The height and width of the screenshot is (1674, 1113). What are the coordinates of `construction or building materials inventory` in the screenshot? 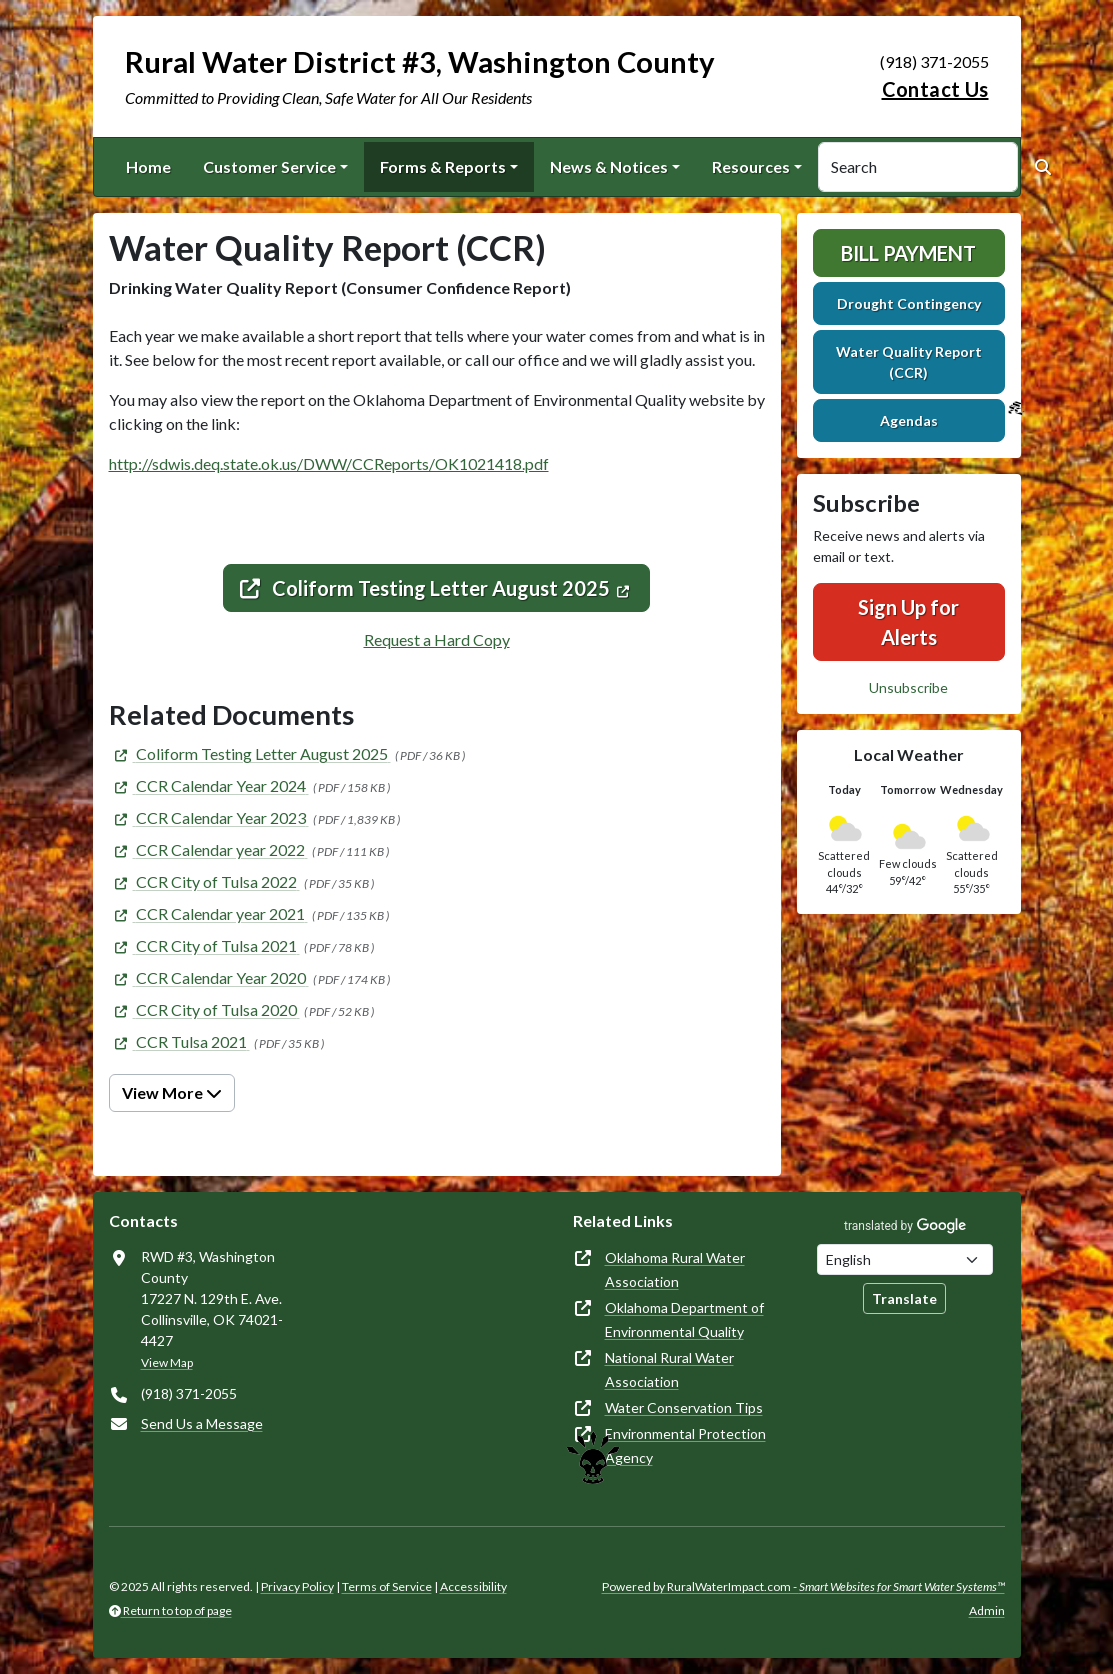 It's located at (1017, 408).